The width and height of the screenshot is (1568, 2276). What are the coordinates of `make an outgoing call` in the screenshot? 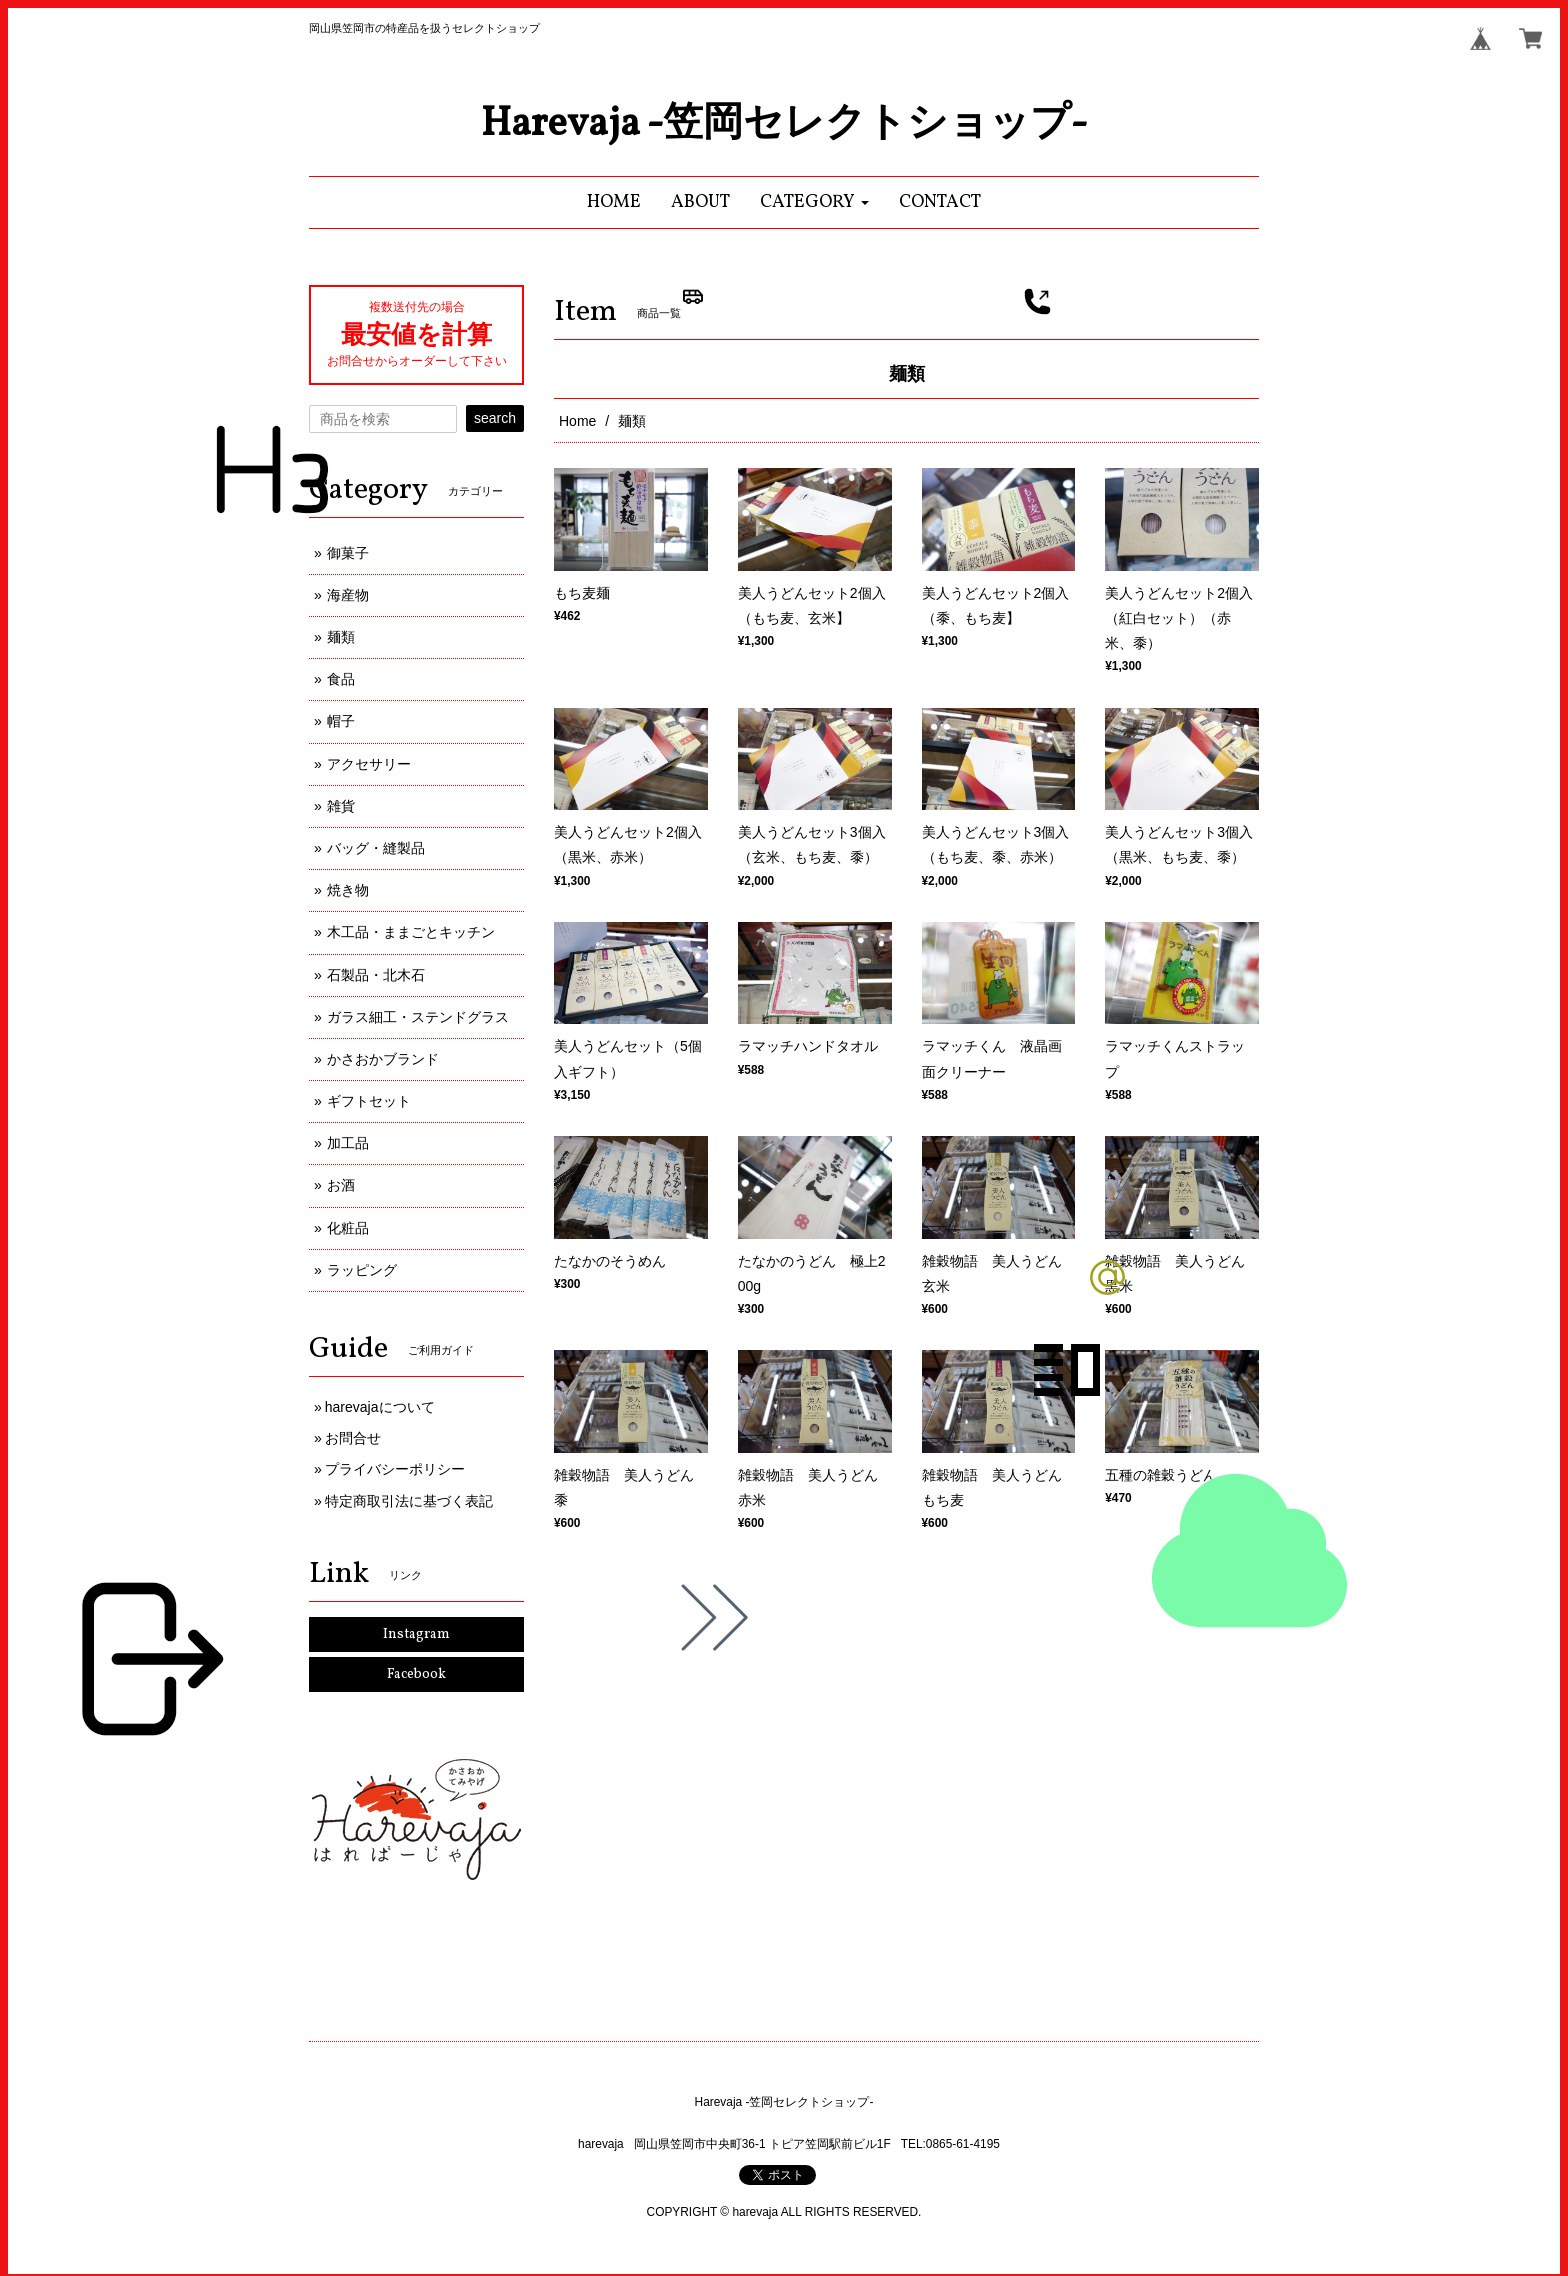 It's located at (1037, 301).